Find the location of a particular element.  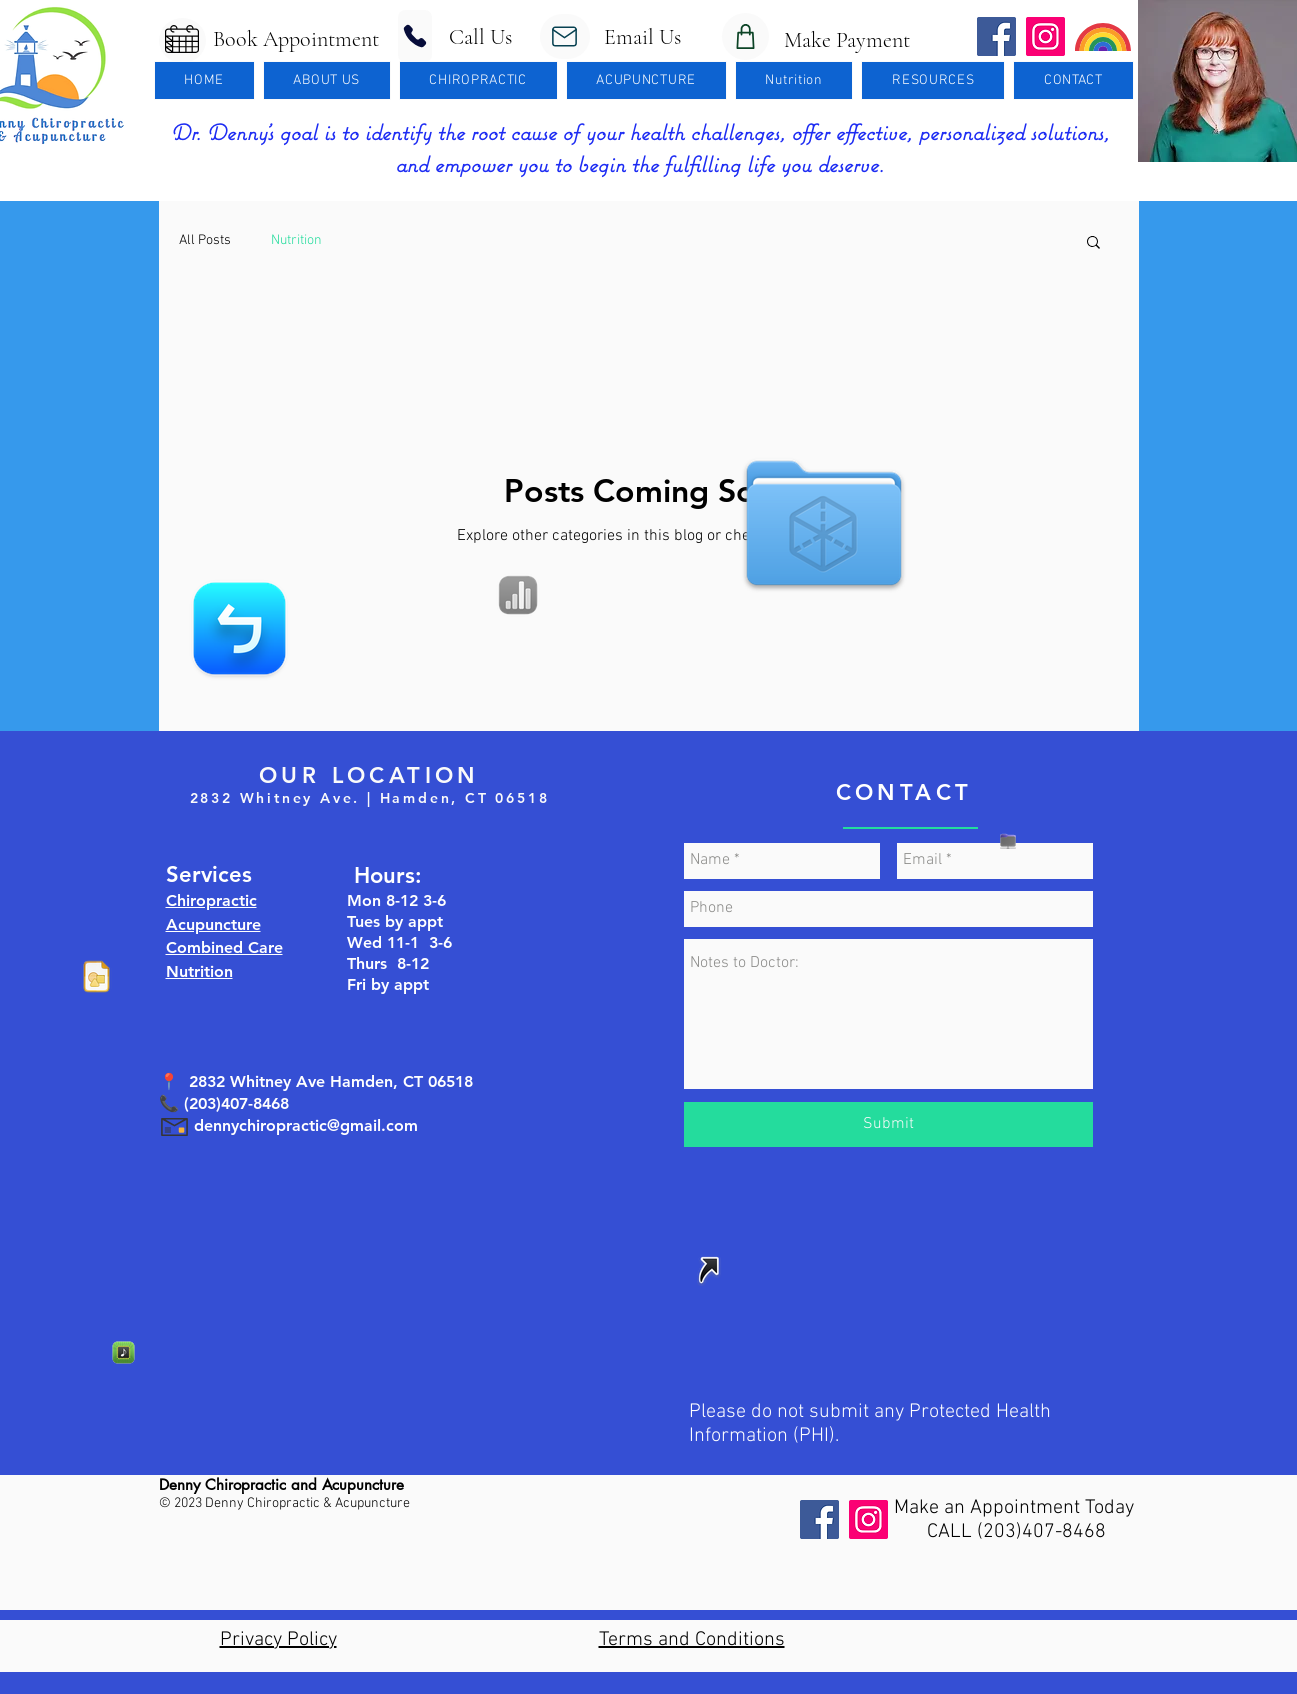

libreoffice draw template file is located at coordinates (96, 976).